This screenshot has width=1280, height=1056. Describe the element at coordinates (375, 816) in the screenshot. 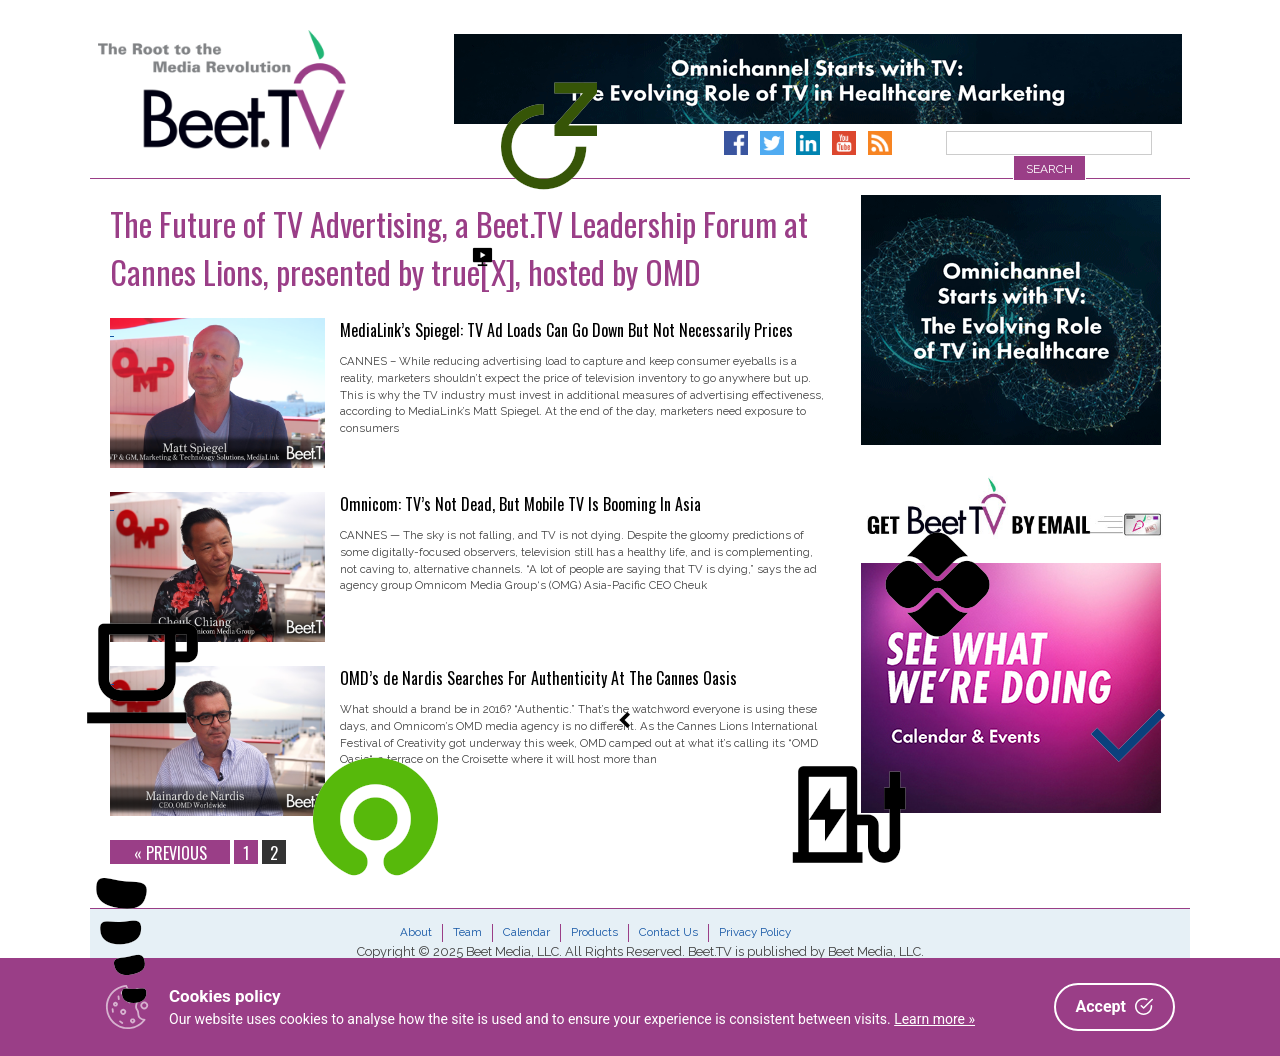

I see `open the gojek app` at that location.